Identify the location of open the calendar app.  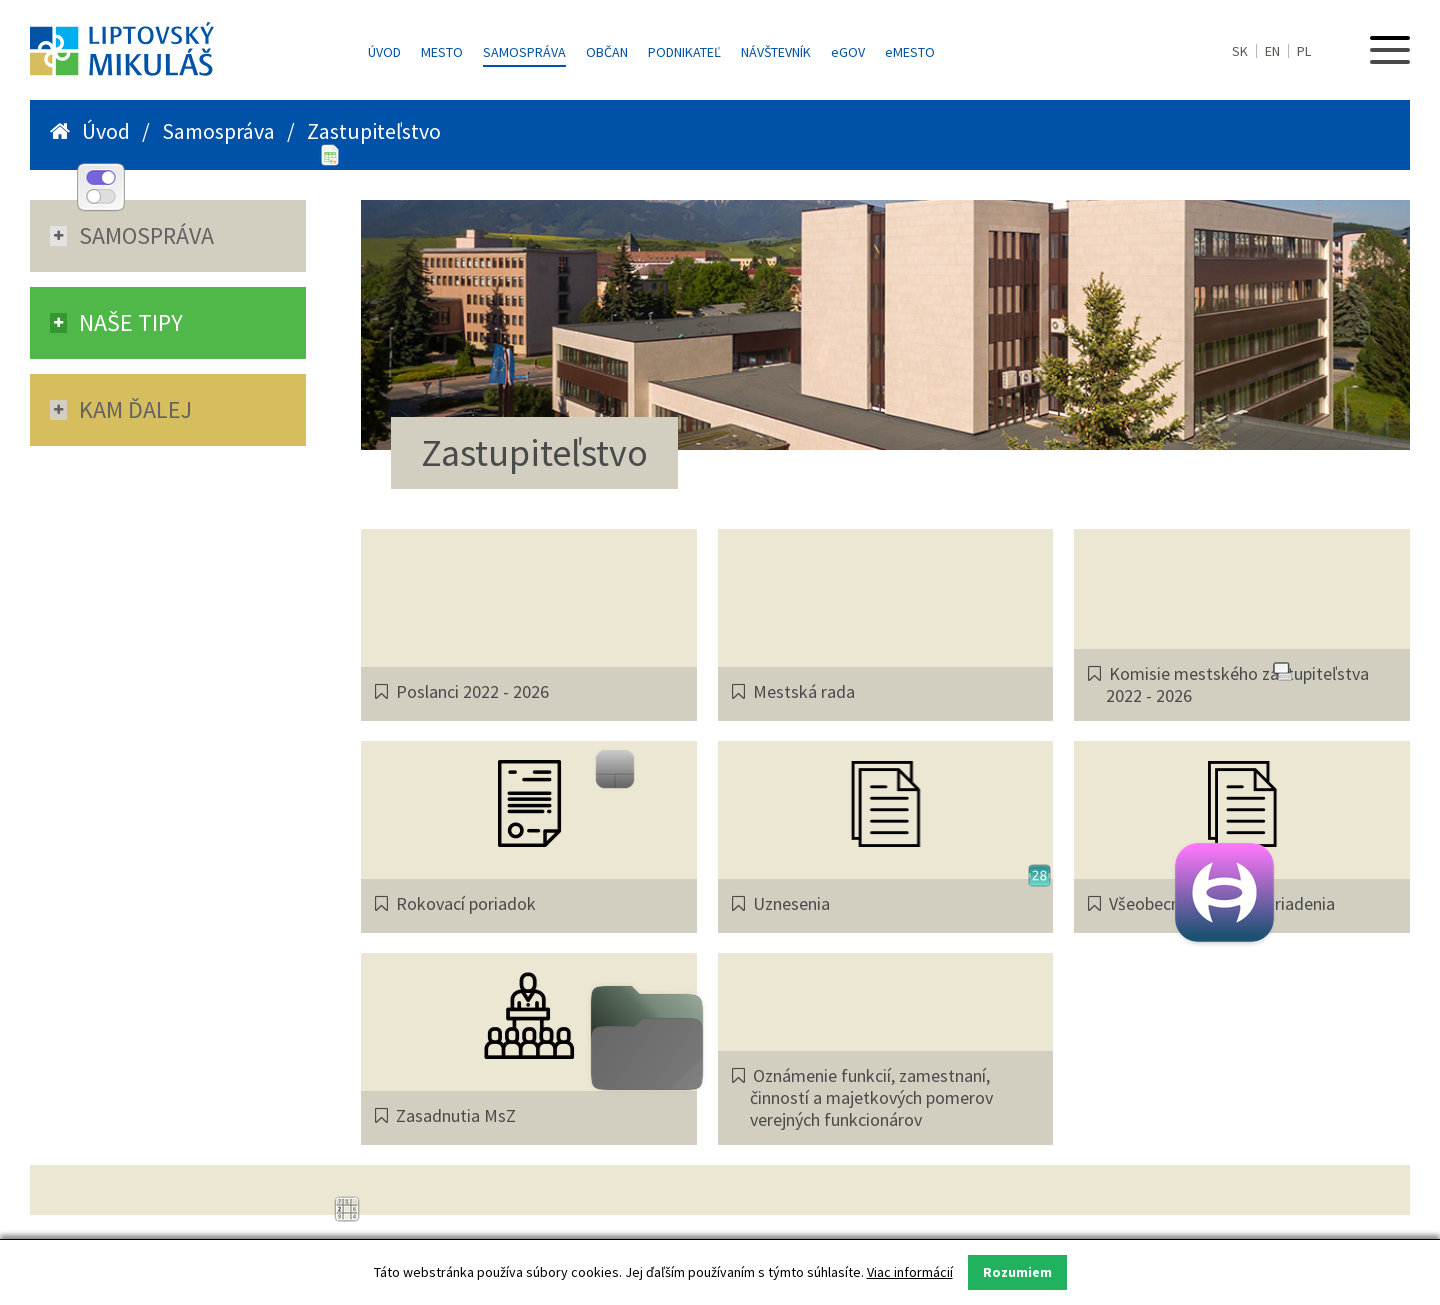
(1039, 875).